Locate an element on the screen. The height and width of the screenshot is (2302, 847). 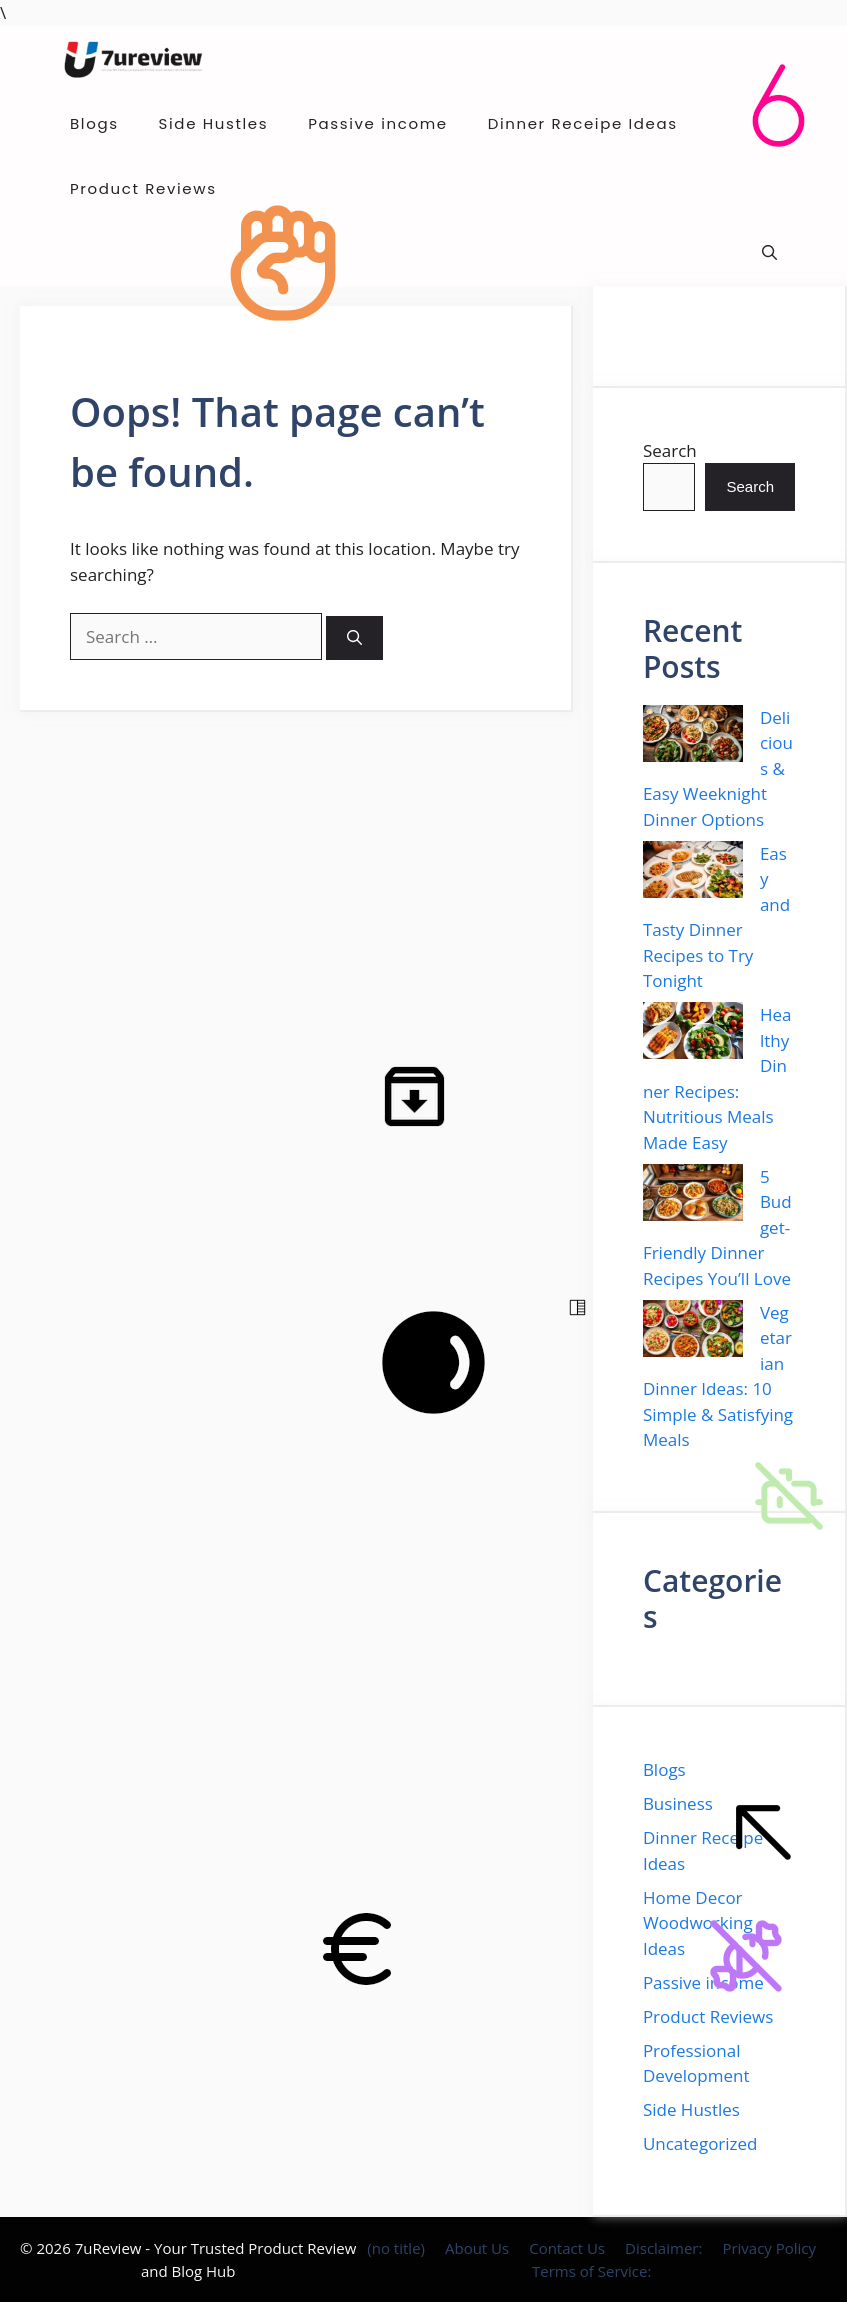
disable bot or AI assistant is located at coordinates (789, 1496).